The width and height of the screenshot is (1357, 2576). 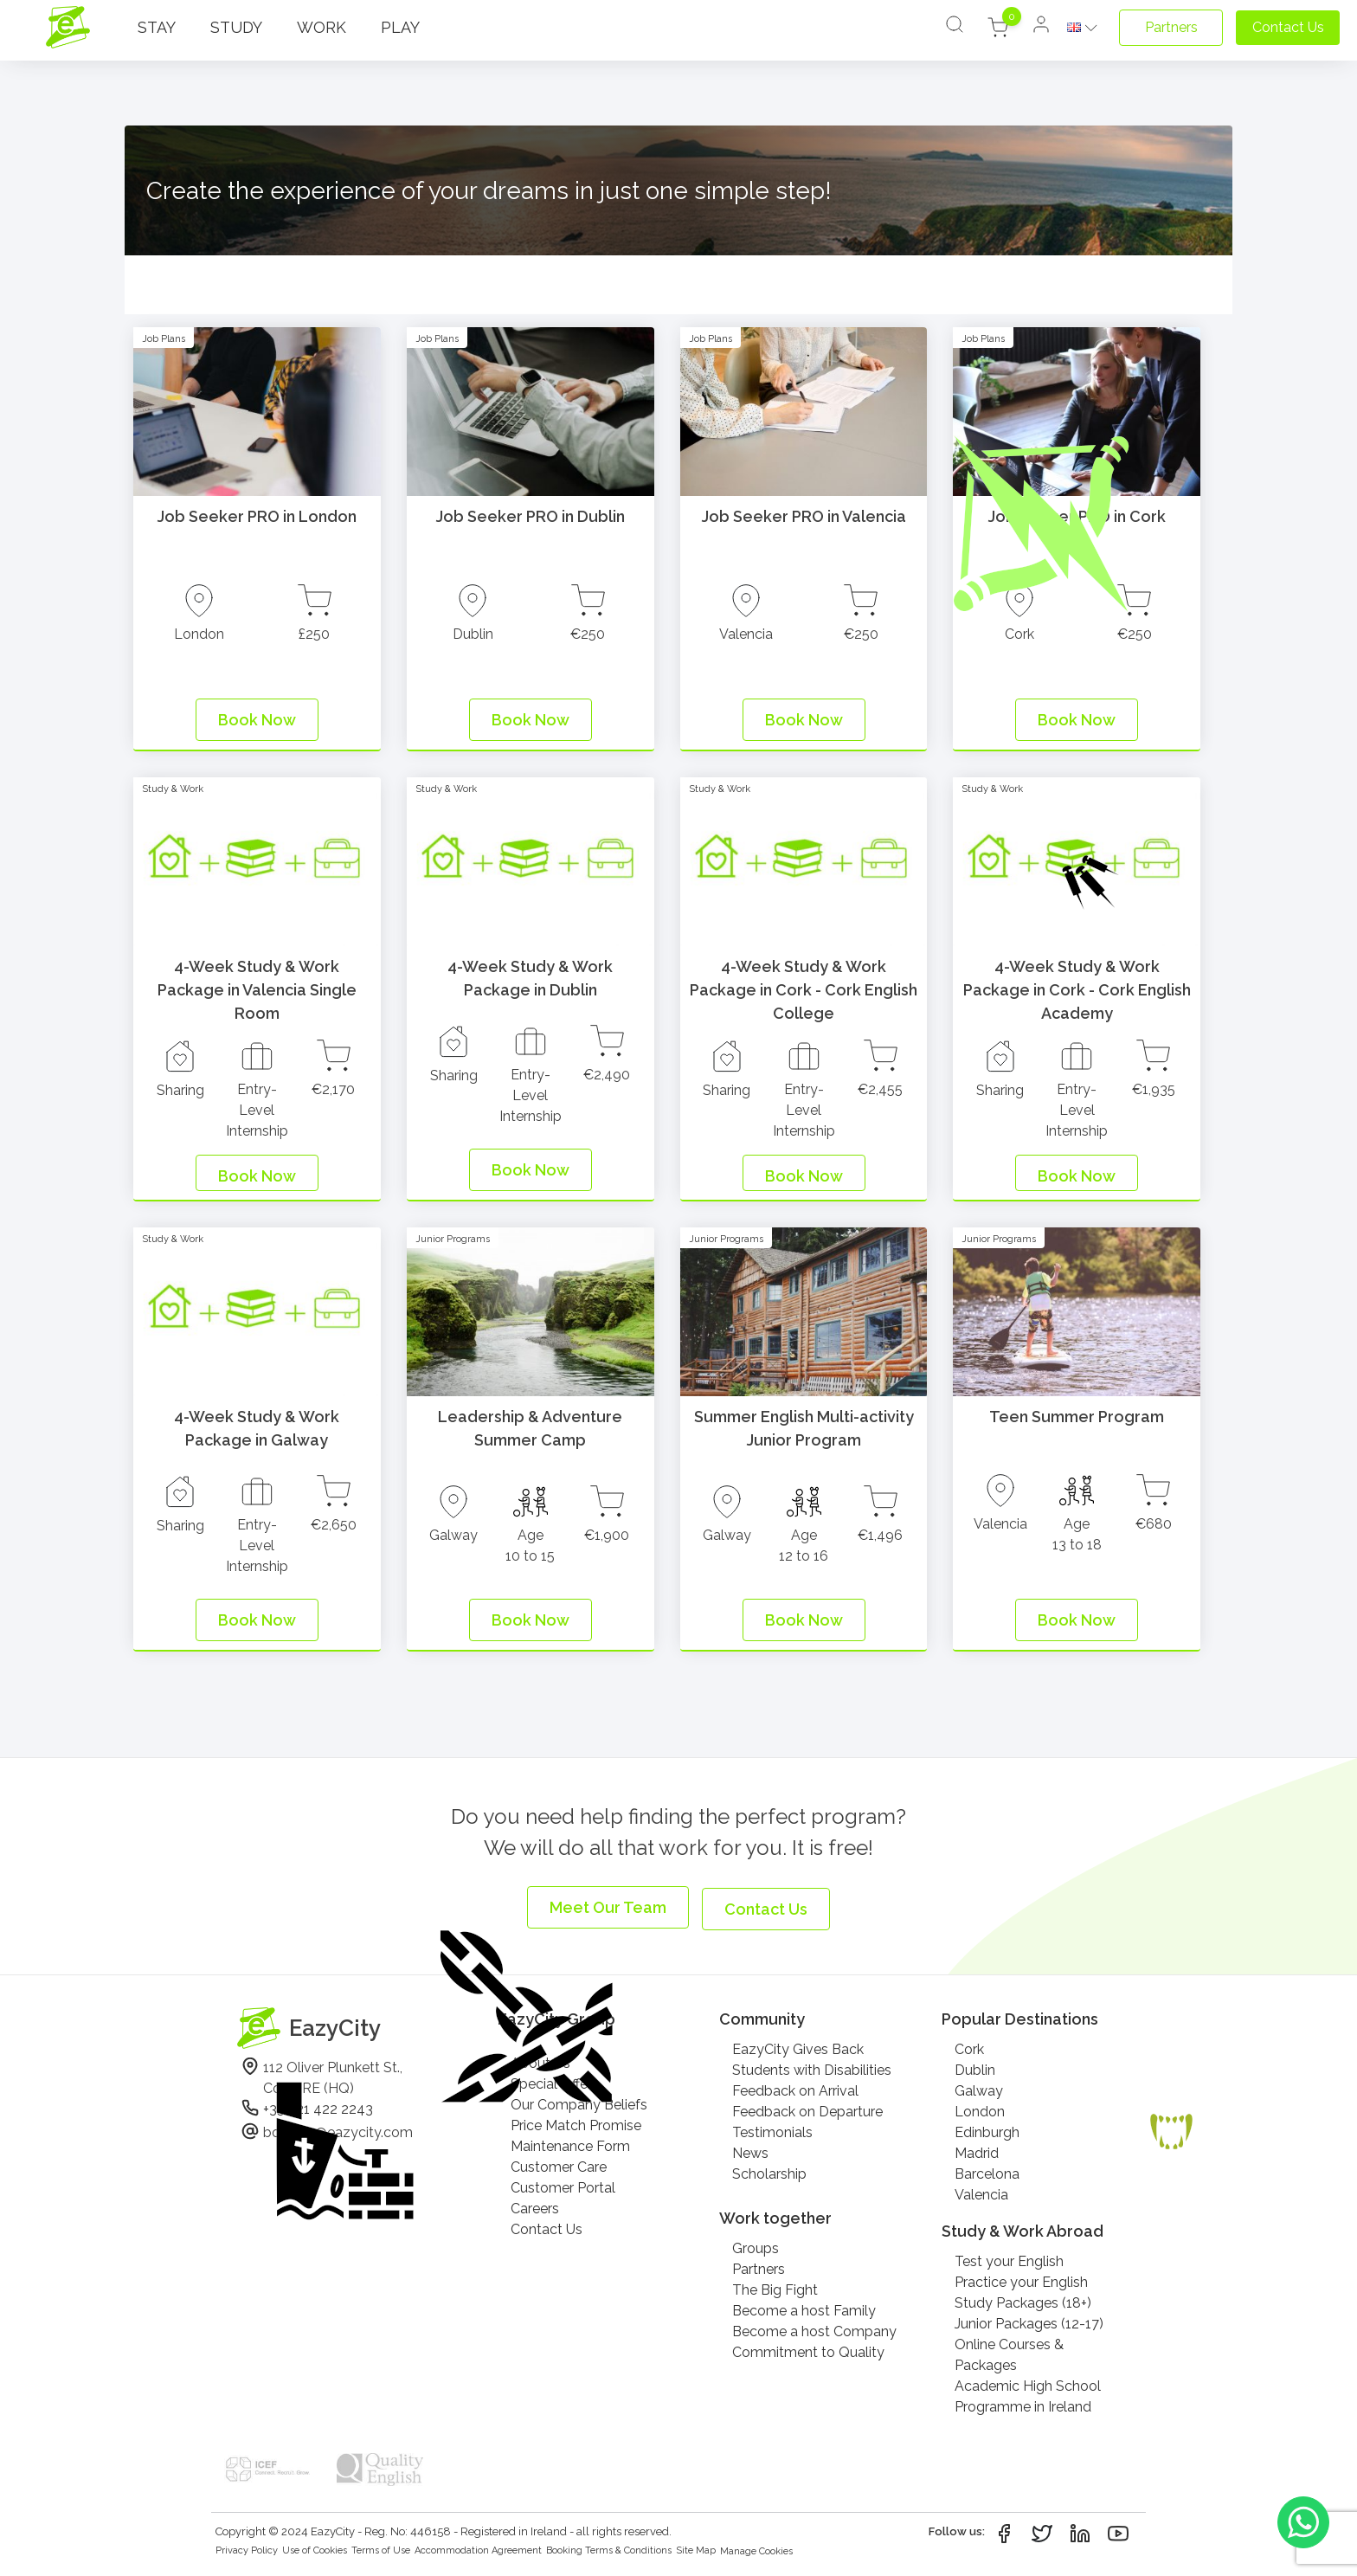 What do you see at coordinates (526, 2016) in the screenshot?
I see `indicates a linked or connected status` at bounding box center [526, 2016].